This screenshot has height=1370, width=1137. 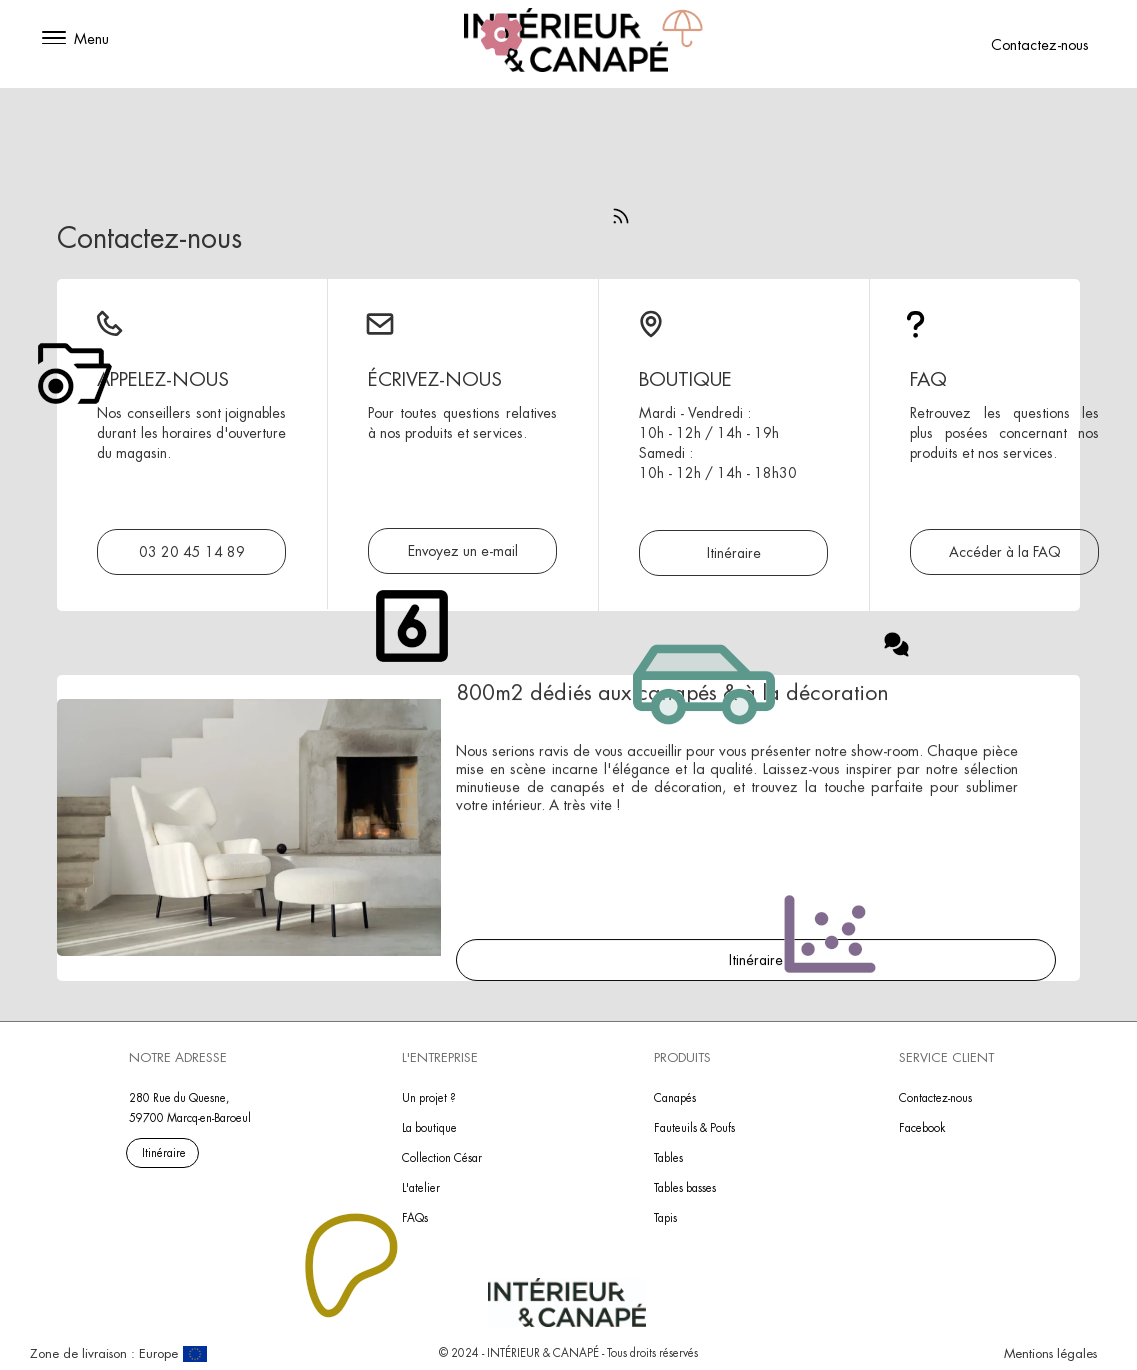 What do you see at coordinates (412, 626) in the screenshot?
I see `select or input the number six` at bounding box center [412, 626].